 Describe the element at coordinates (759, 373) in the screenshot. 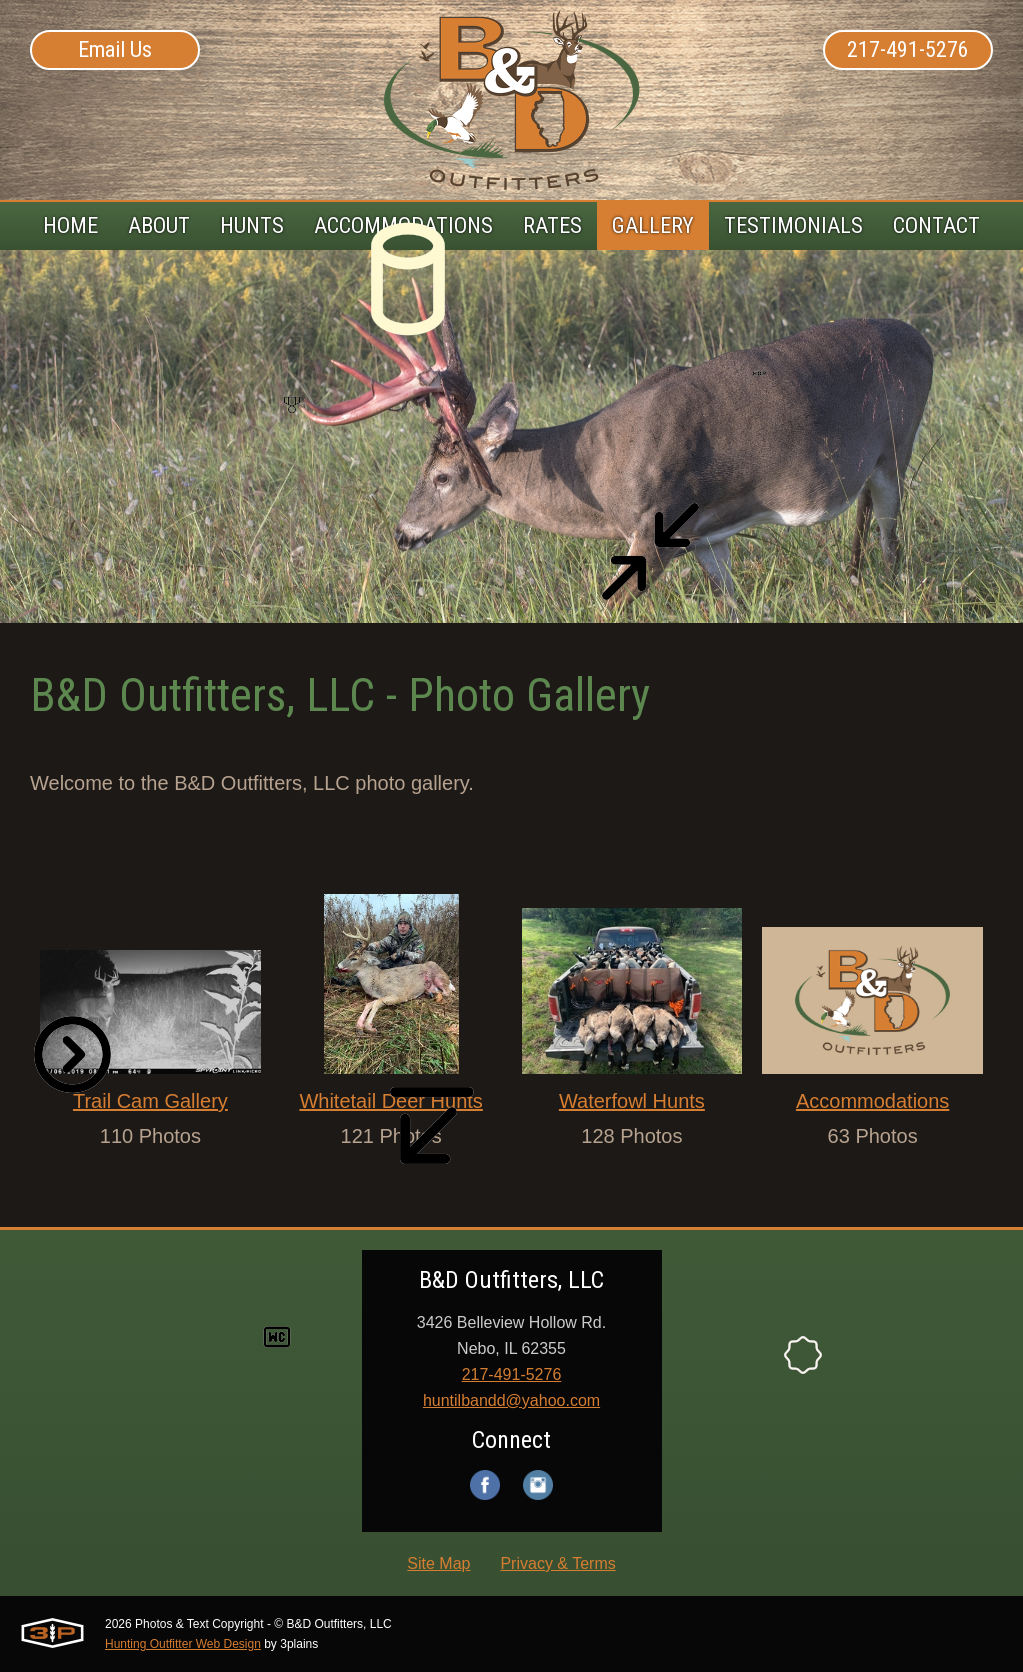

I see `enable HDR mode for photos` at that location.